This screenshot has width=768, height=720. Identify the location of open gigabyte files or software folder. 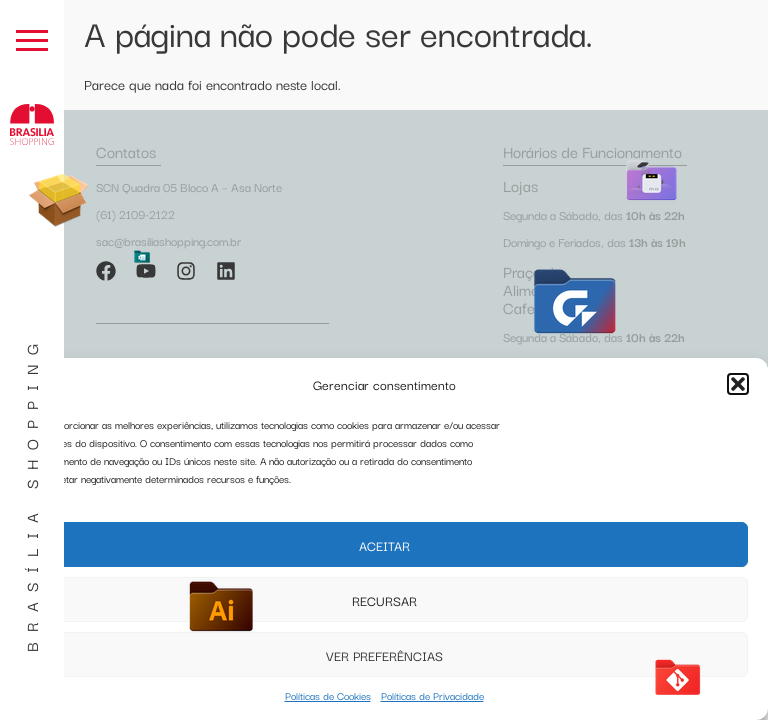
(574, 303).